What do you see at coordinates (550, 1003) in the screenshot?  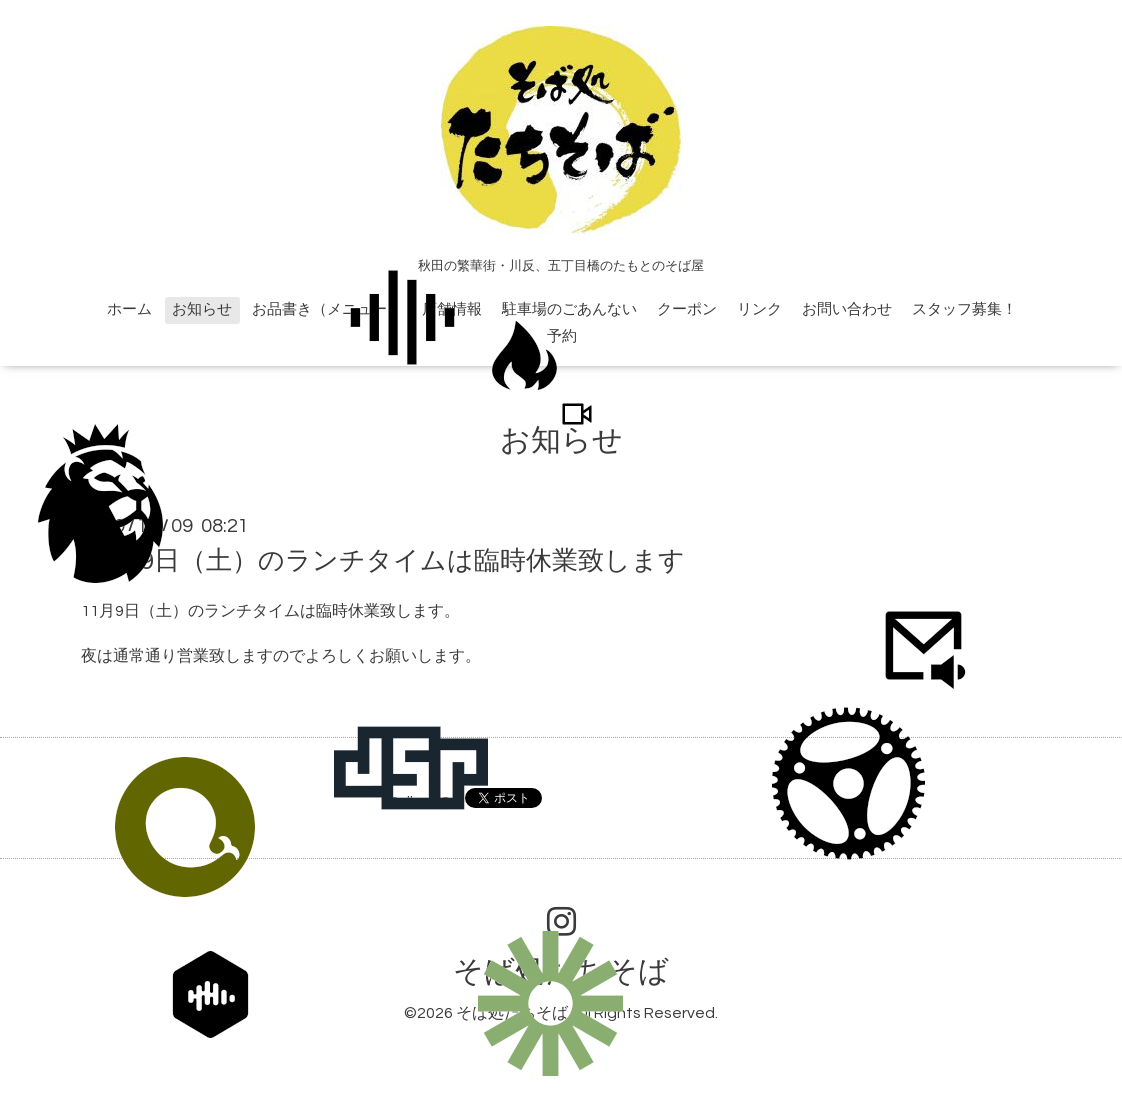 I see `open loom video messaging app` at bounding box center [550, 1003].